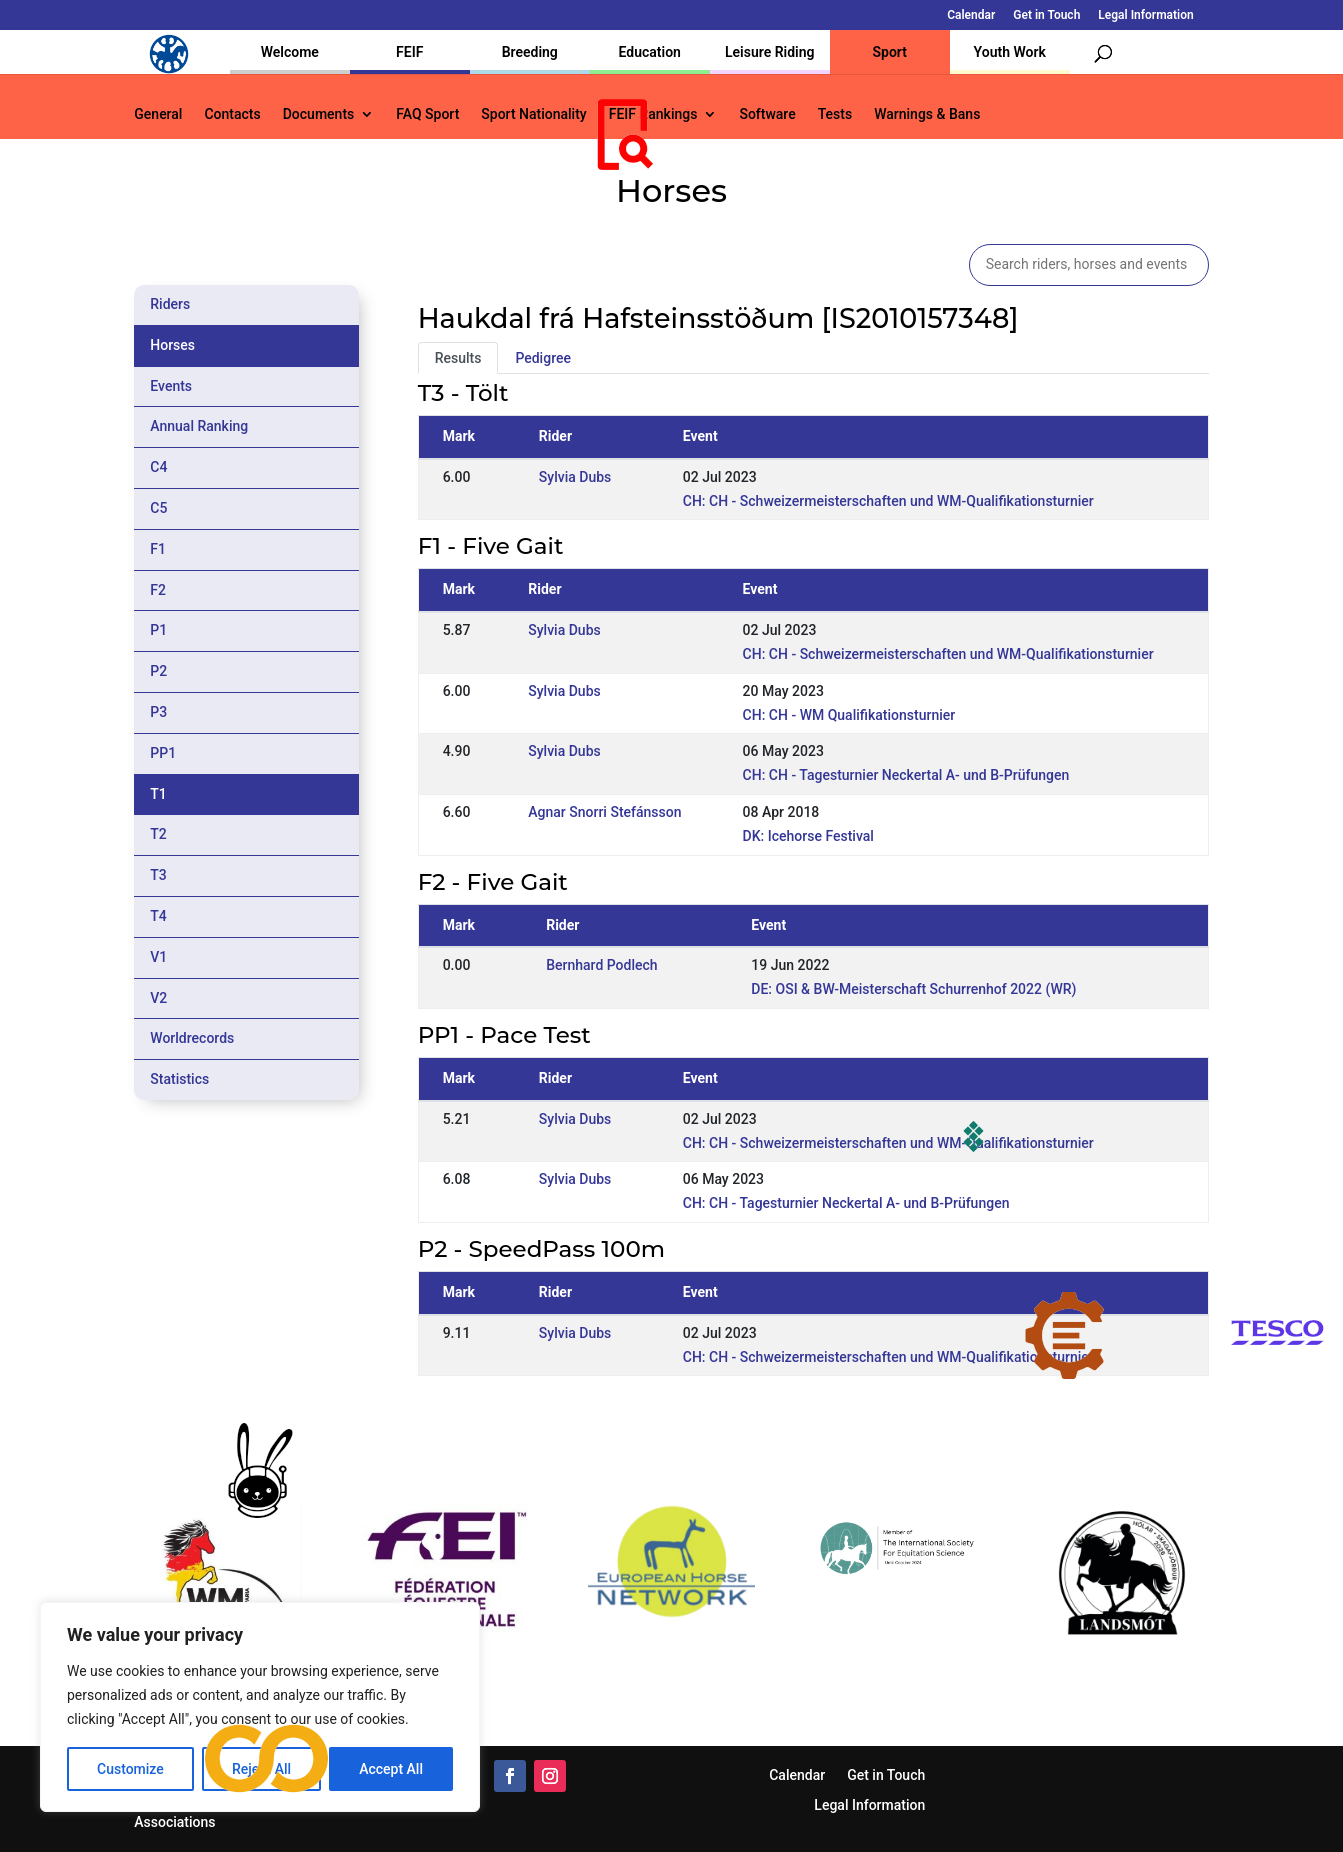 This screenshot has width=1343, height=1852. What do you see at coordinates (1277, 1332) in the screenshot?
I see `open the Tesco app or website` at bounding box center [1277, 1332].